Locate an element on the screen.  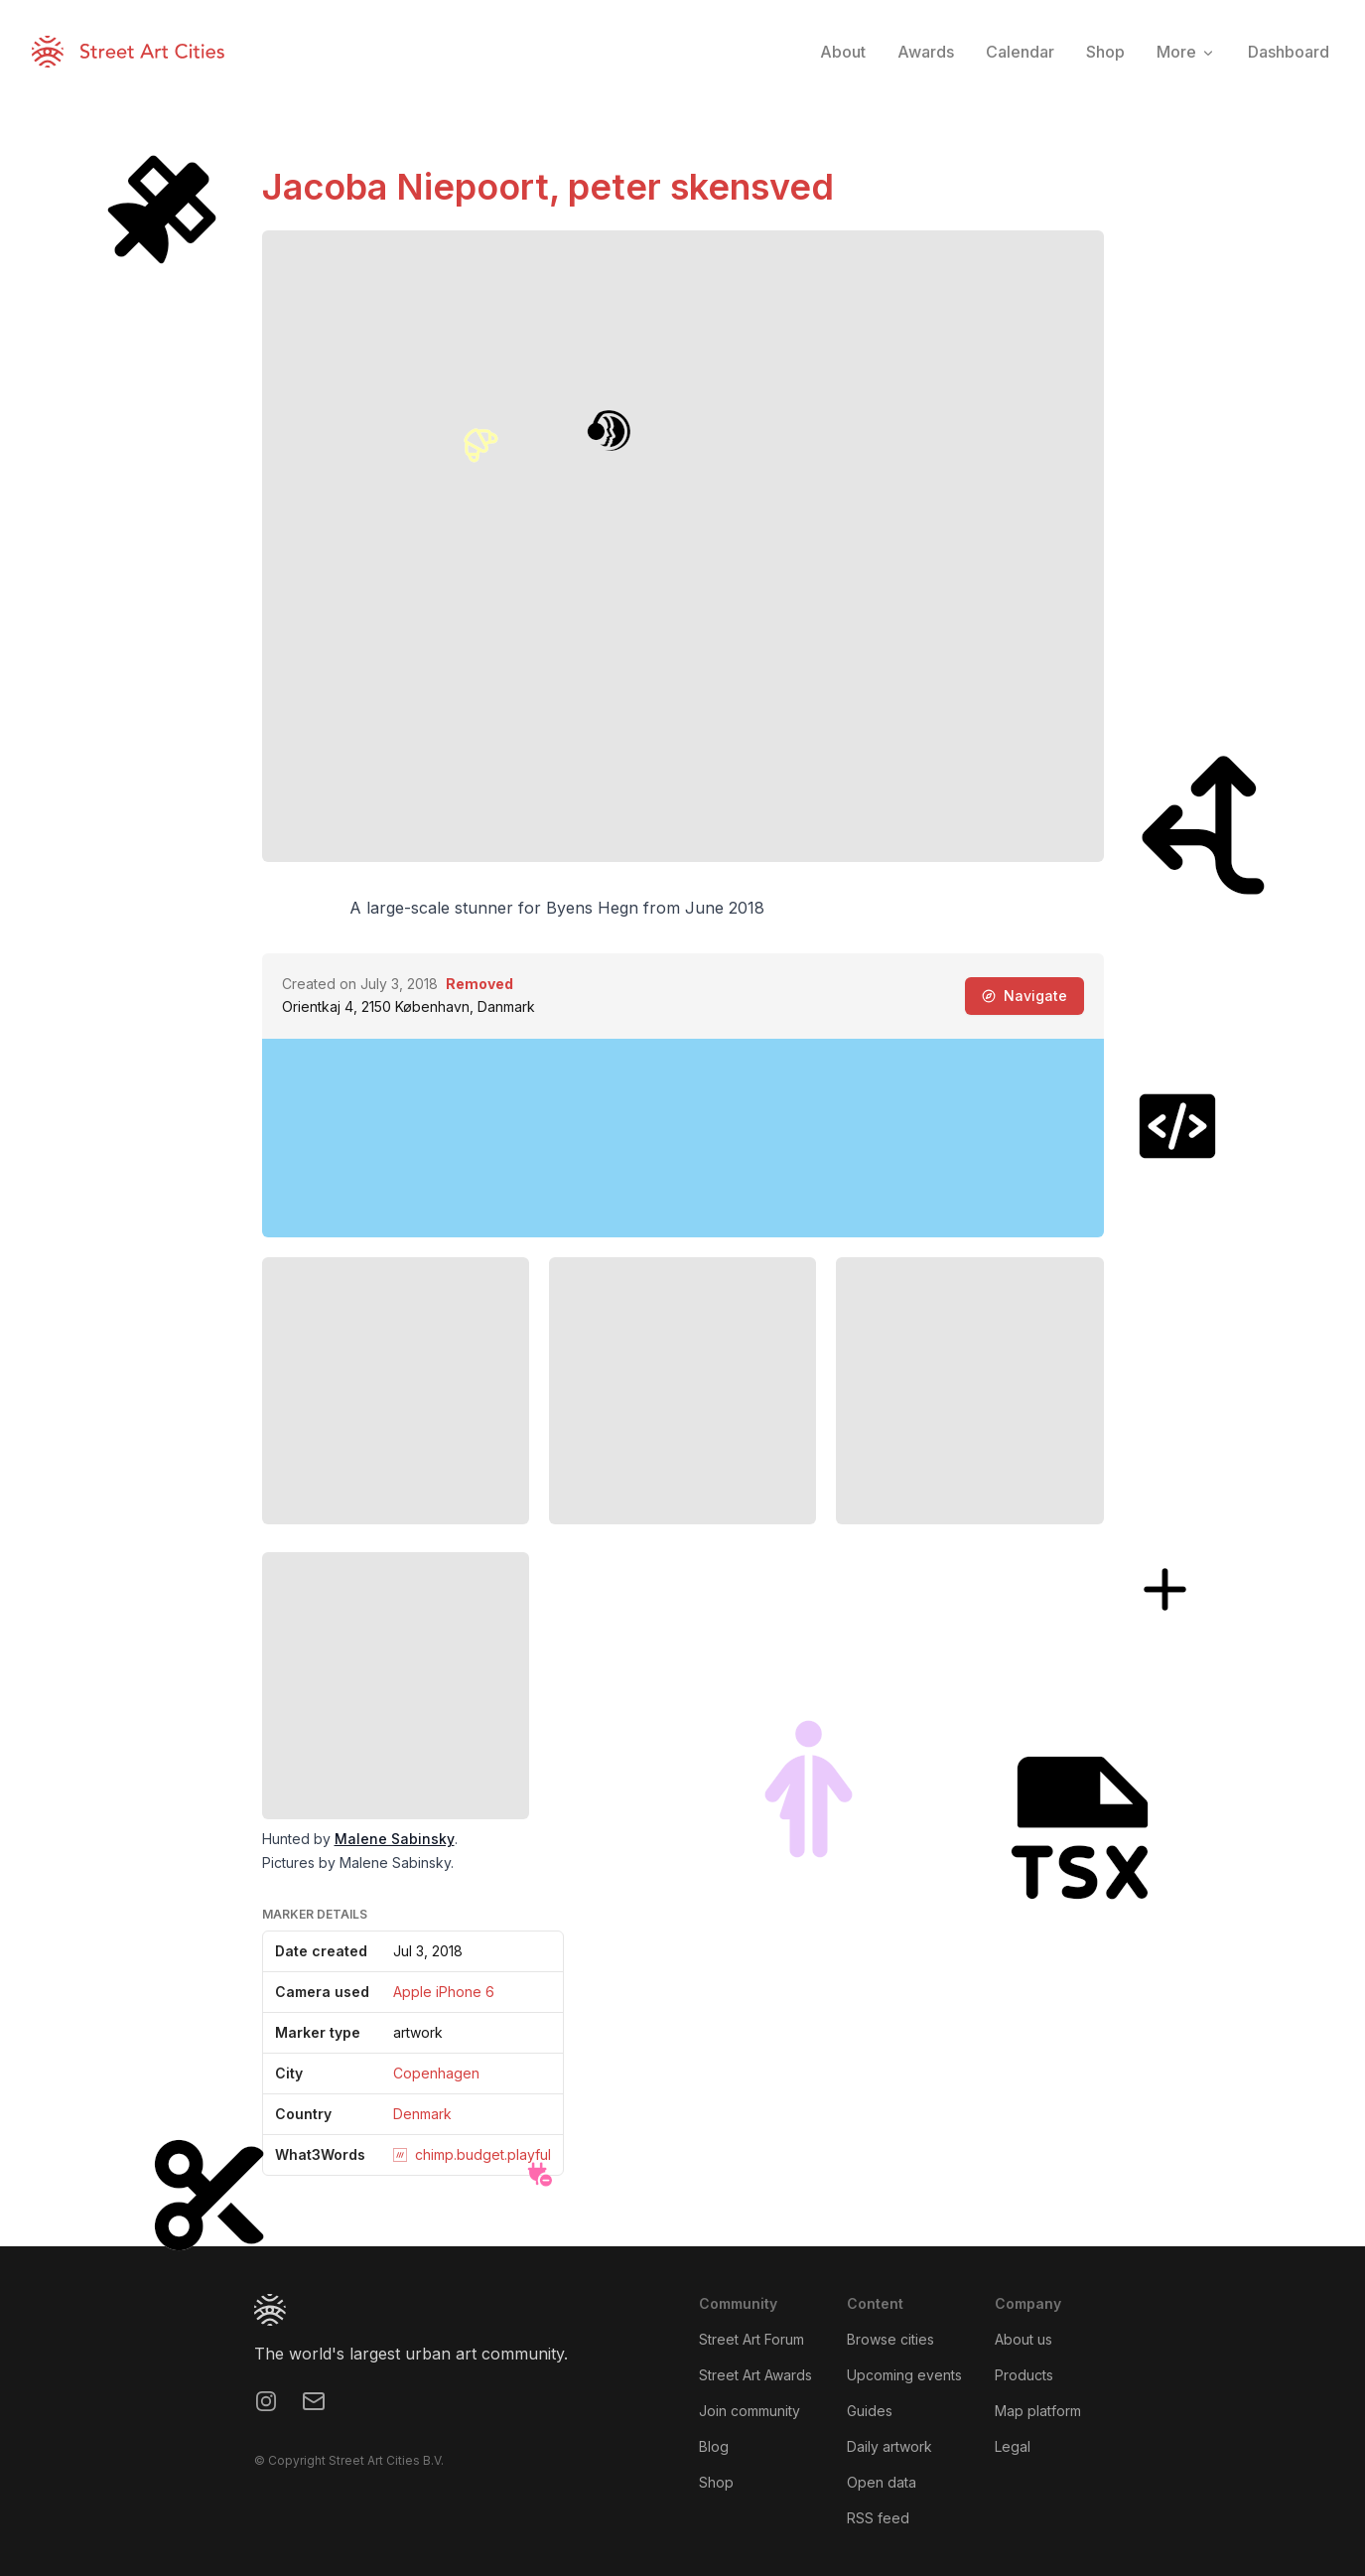
split or branch content in multiple directions is located at coordinates (1207, 829).